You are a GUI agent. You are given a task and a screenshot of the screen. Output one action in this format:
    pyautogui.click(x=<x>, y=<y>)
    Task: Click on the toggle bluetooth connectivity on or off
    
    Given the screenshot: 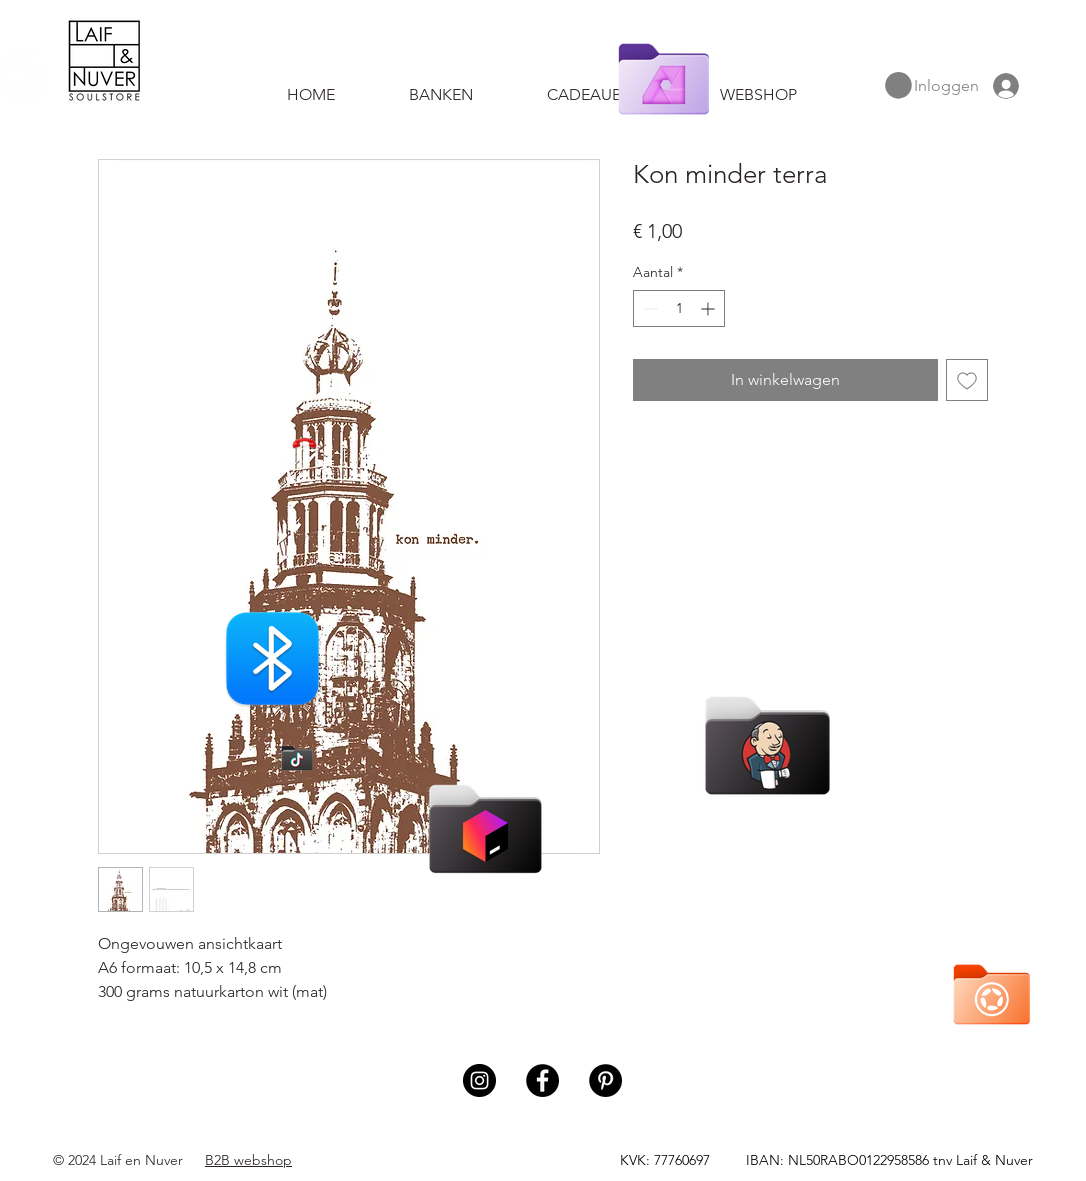 What is the action you would take?
    pyautogui.click(x=272, y=658)
    